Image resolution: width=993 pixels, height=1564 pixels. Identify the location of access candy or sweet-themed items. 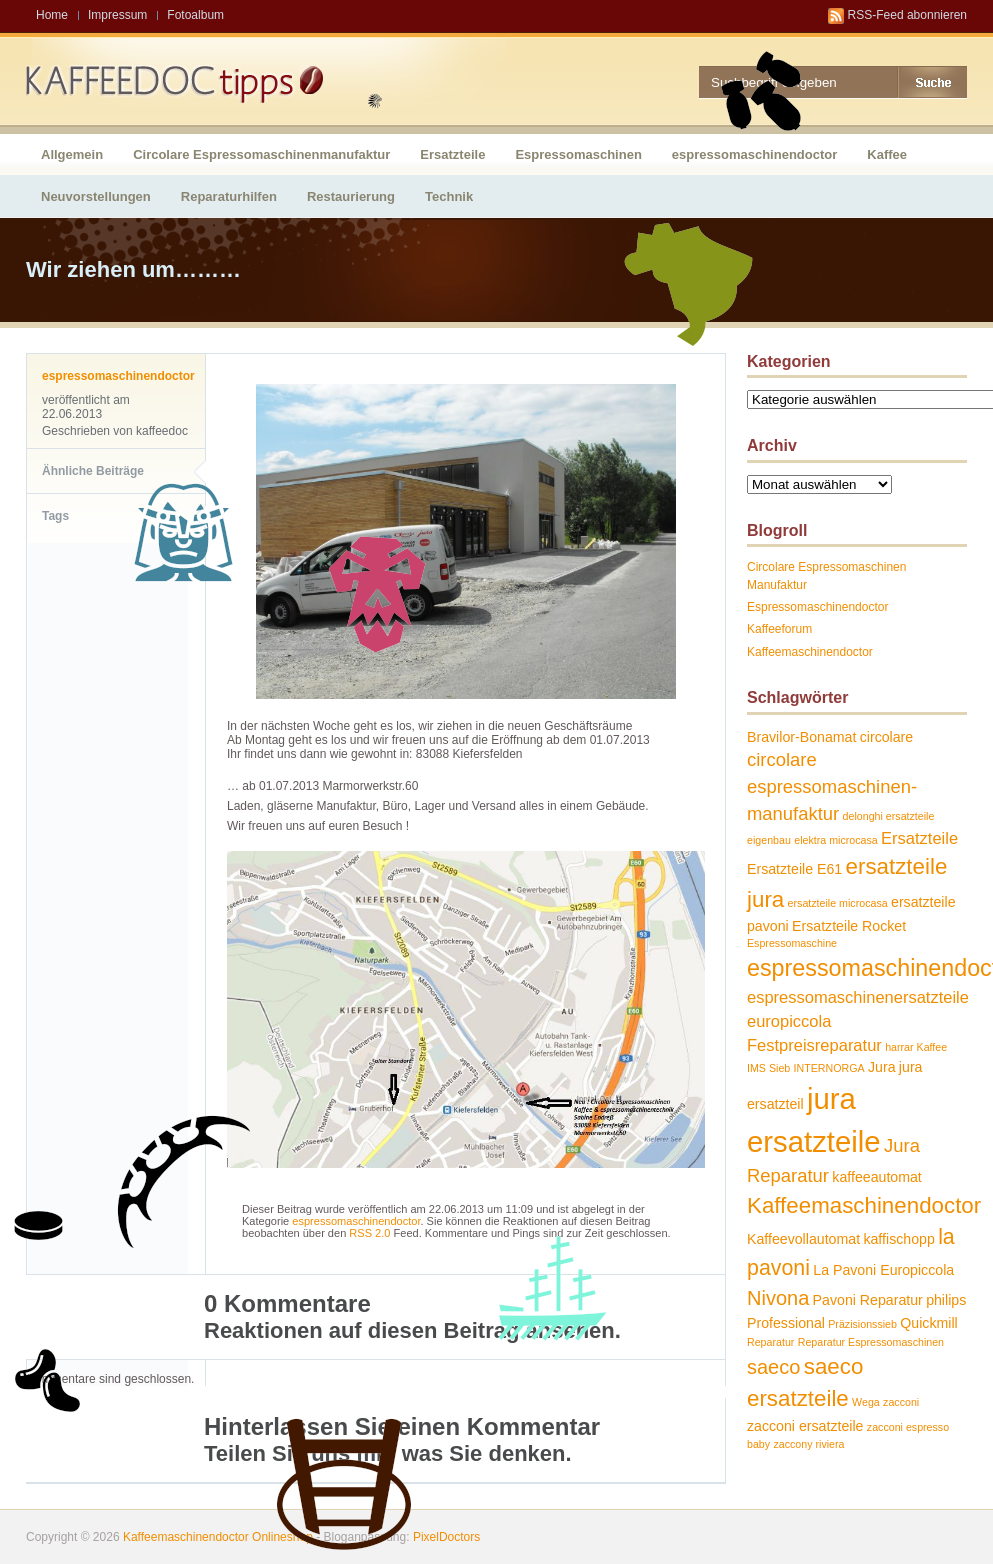
(47, 1380).